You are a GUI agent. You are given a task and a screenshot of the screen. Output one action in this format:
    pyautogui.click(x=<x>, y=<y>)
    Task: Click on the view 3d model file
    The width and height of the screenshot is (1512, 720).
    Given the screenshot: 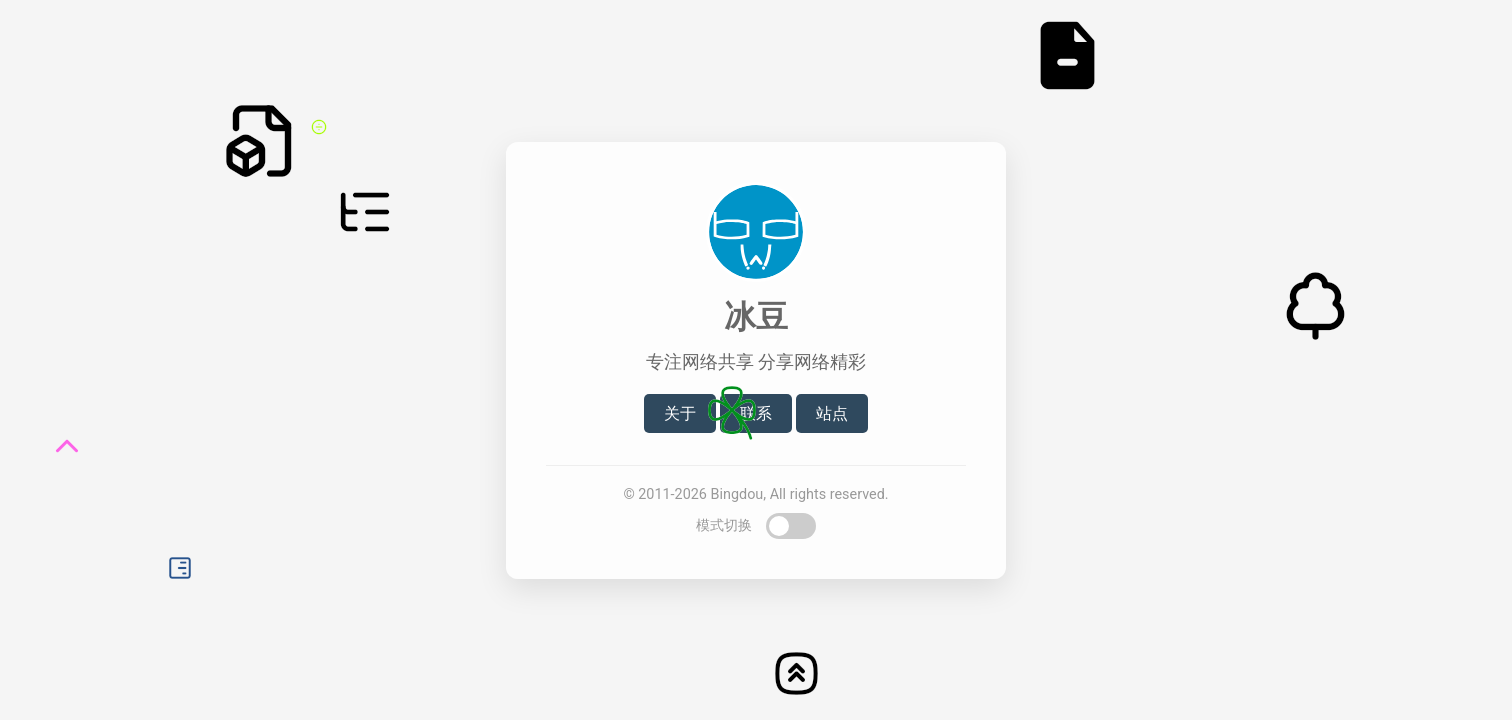 What is the action you would take?
    pyautogui.click(x=262, y=141)
    